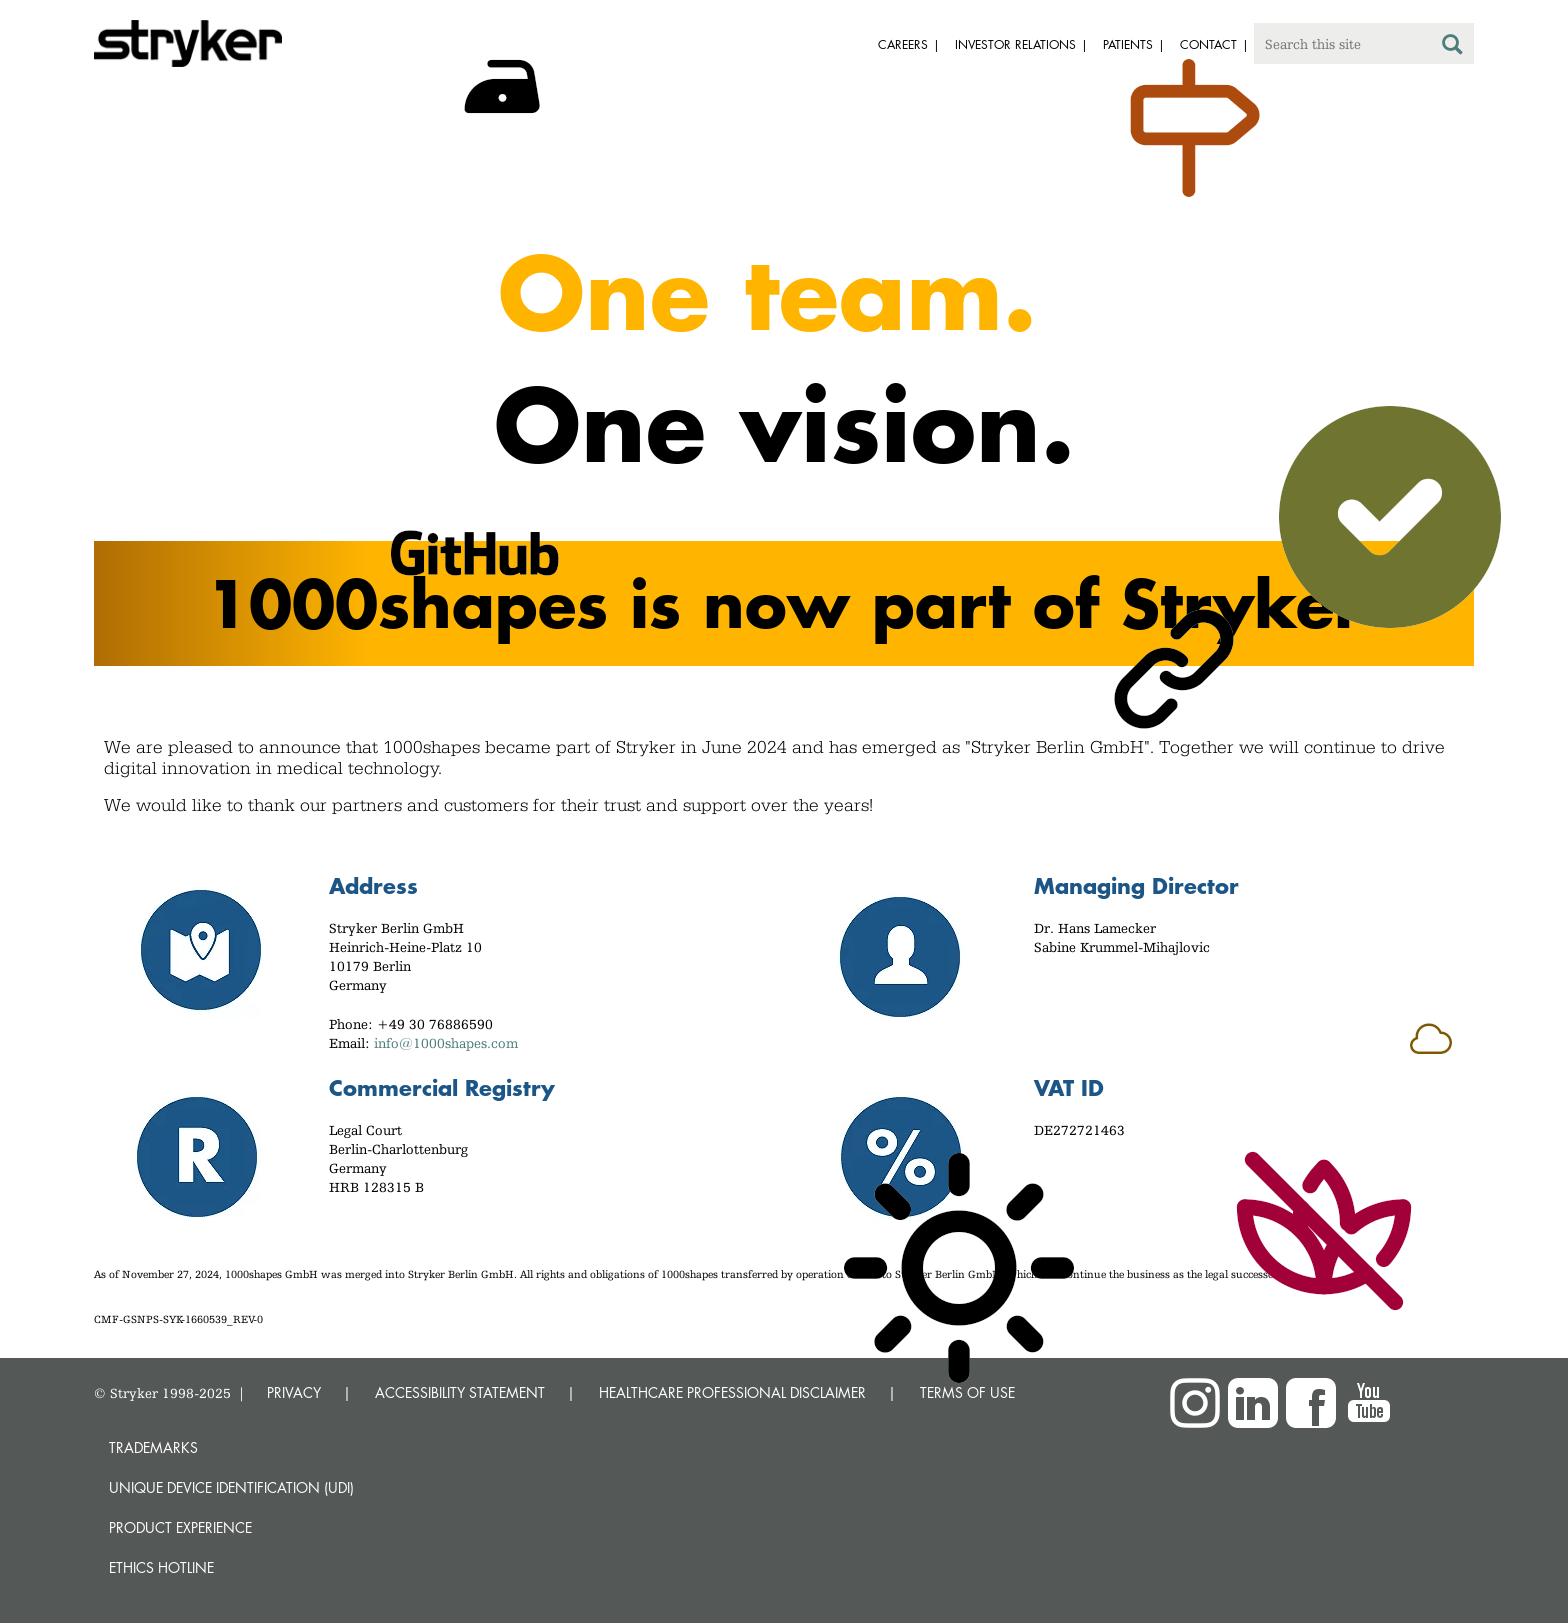 Image resolution: width=1568 pixels, height=1623 pixels. What do you see at coordinates (476, 553) in the screenshot?
I see `link to GitHub repository` at bounding box center [476, 553].